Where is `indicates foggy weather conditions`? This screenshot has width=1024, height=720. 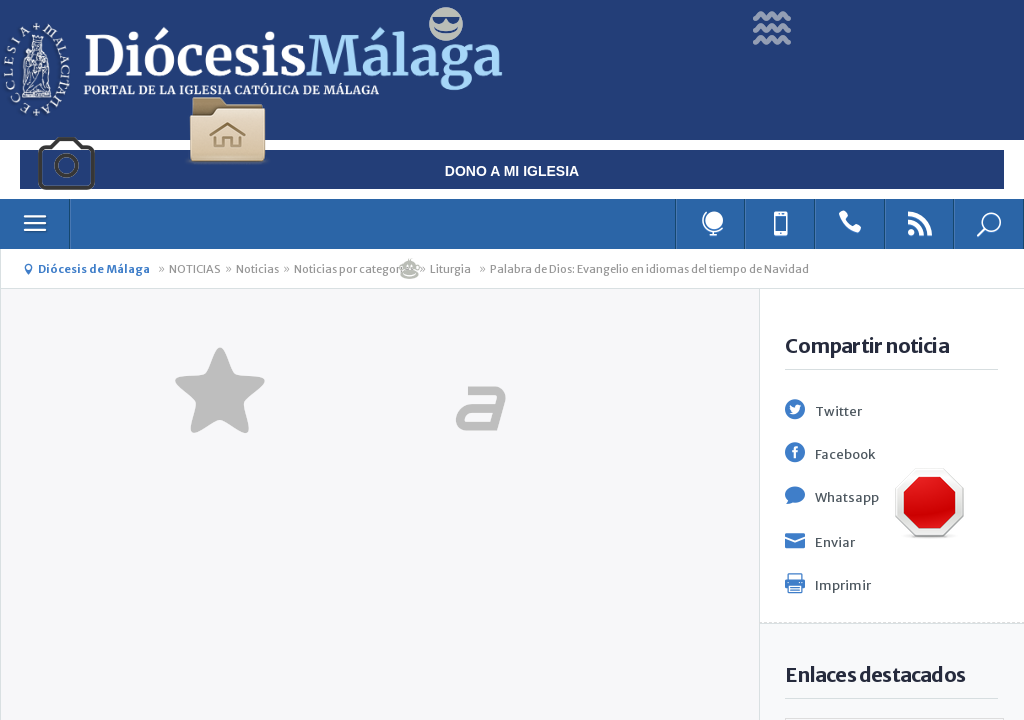
indicates foggy weather conditions is located at coordinates (772, 28).